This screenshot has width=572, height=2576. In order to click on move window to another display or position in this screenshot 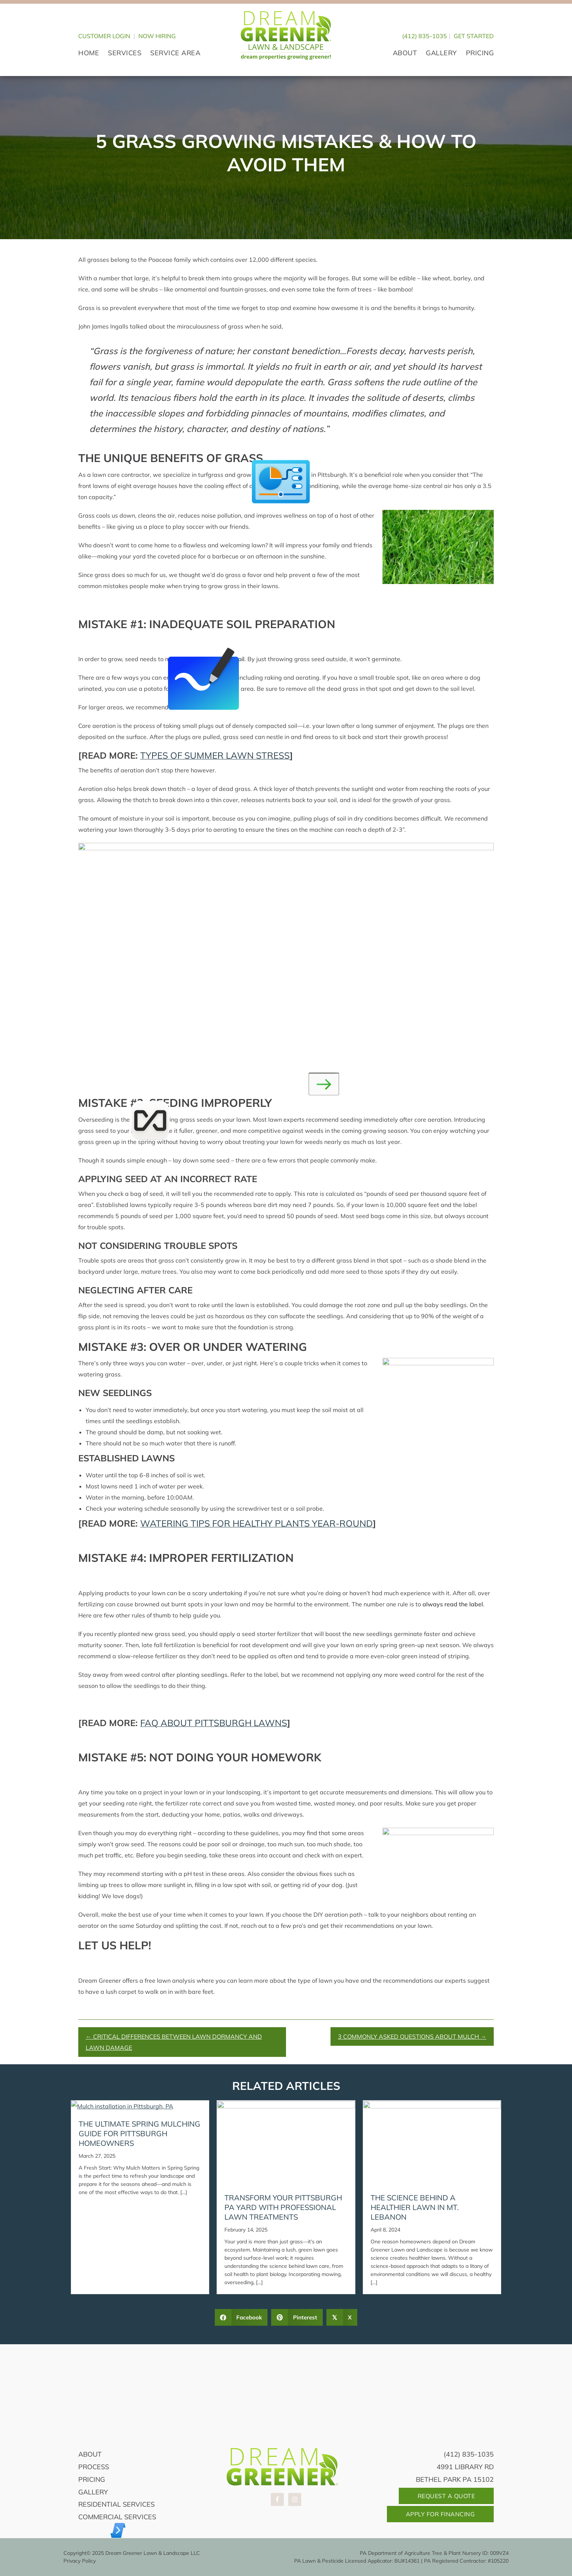, I will do `click(324, 1084)`.